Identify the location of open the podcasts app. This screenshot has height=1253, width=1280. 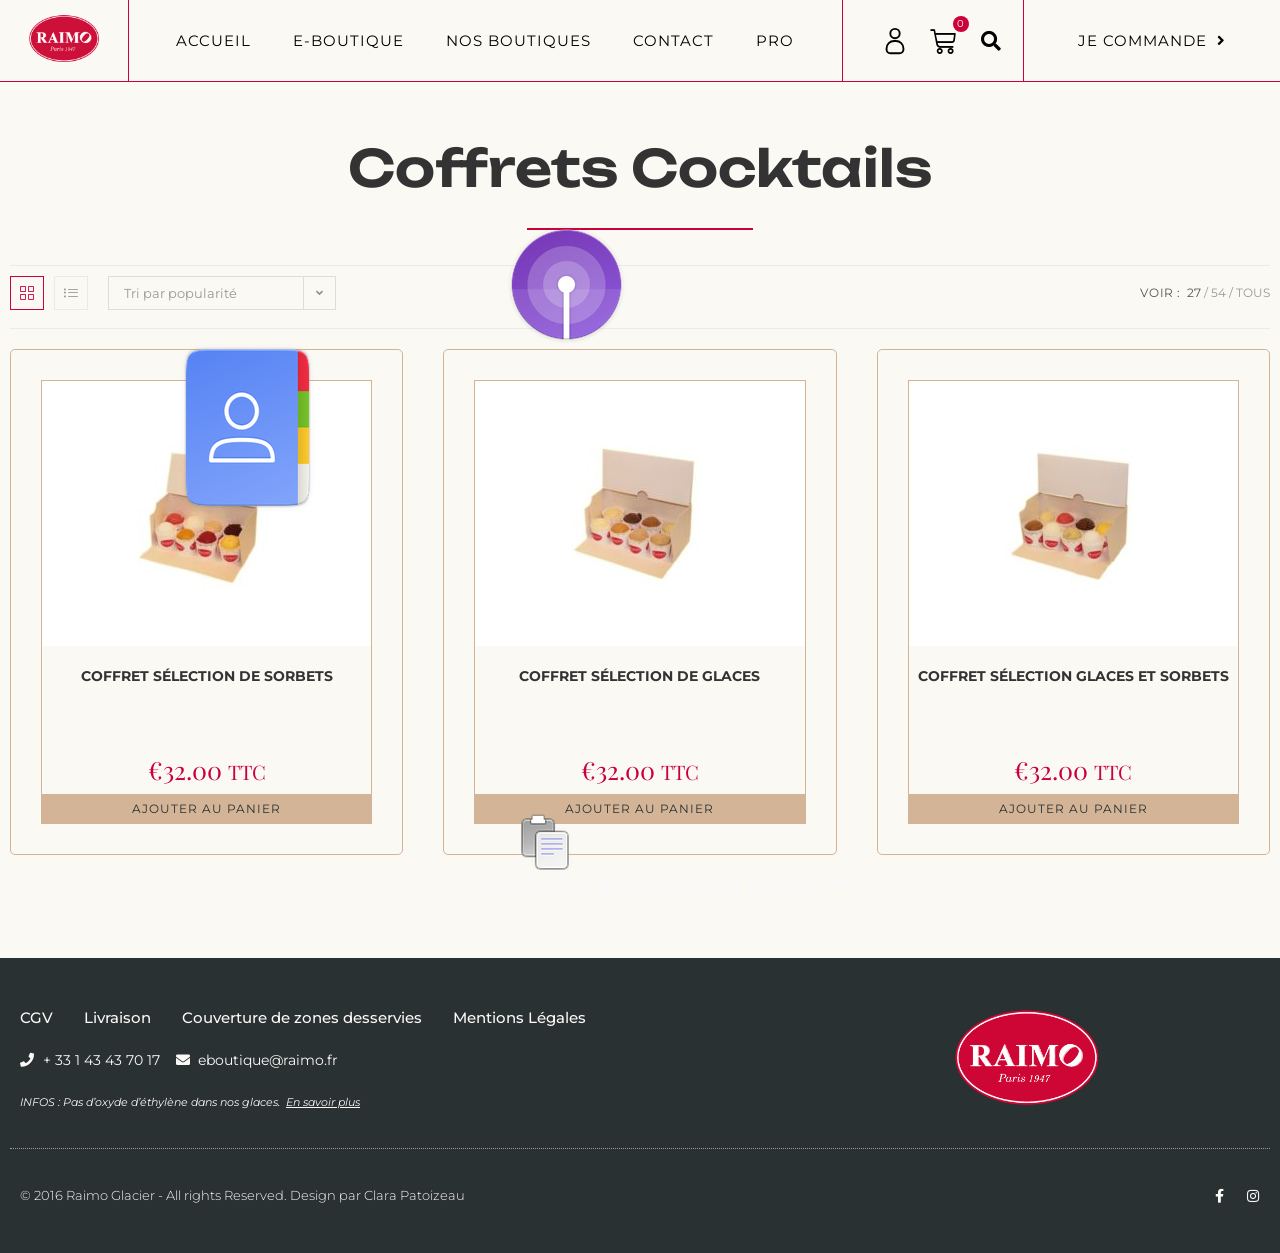
(566, 284).